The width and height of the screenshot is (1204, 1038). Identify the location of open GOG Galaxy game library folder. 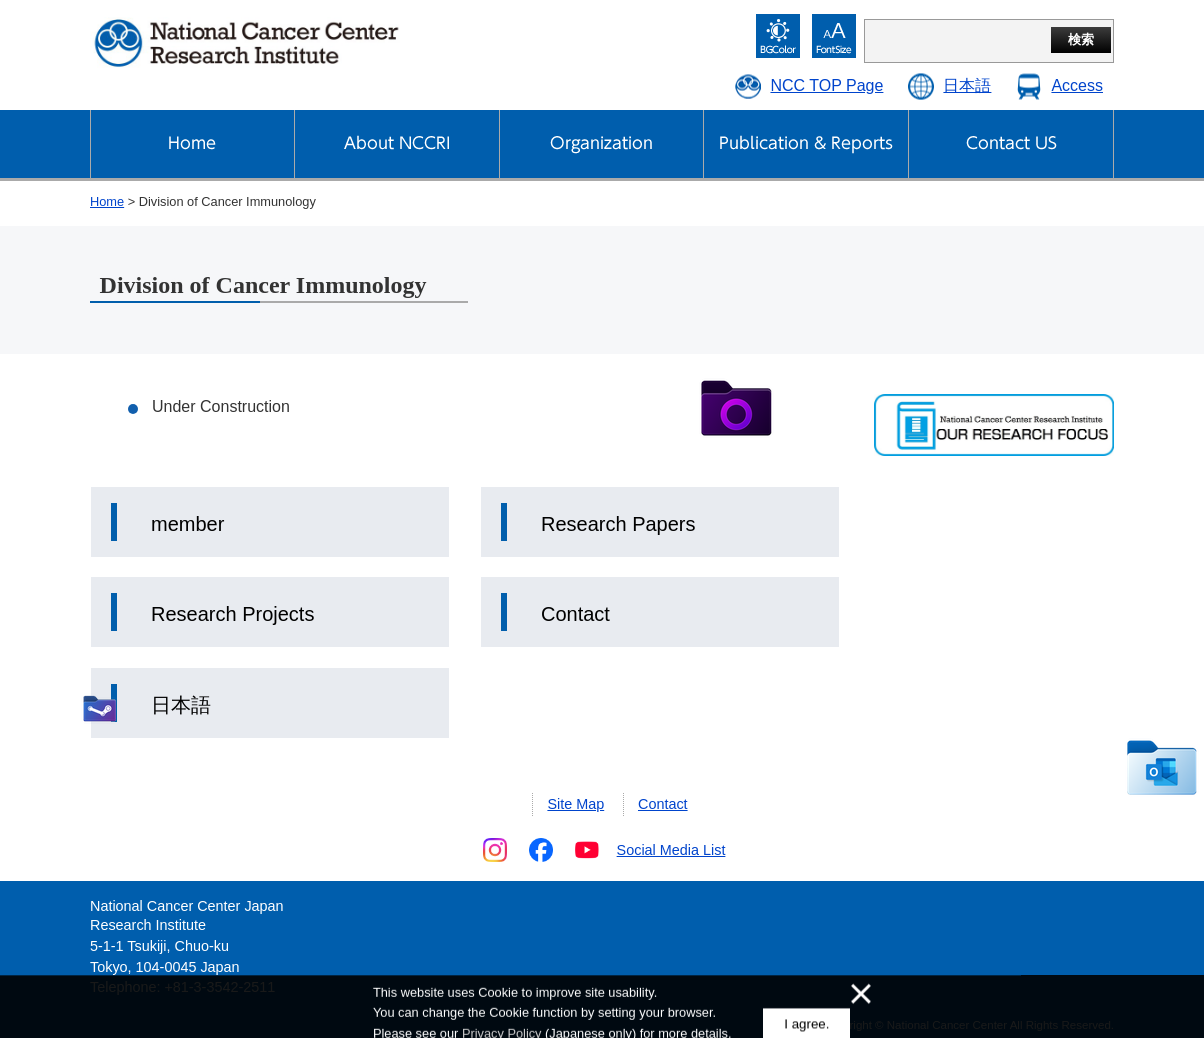
(736, 410).